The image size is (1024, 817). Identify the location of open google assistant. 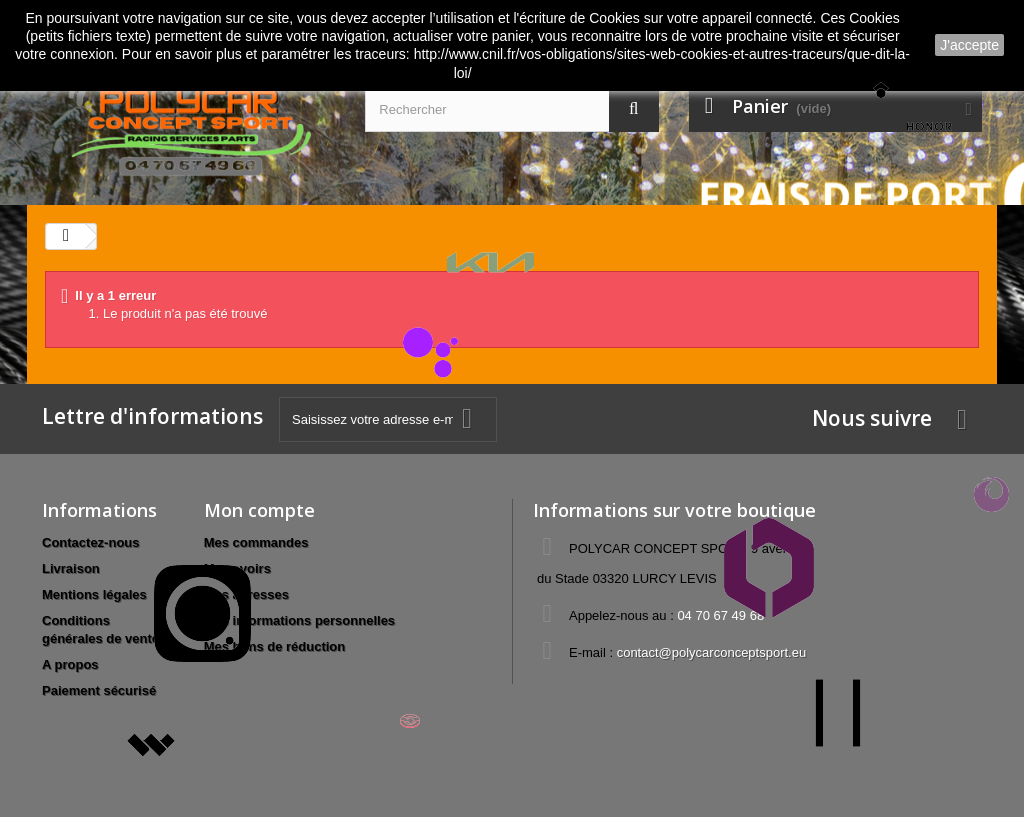
(430, 352).